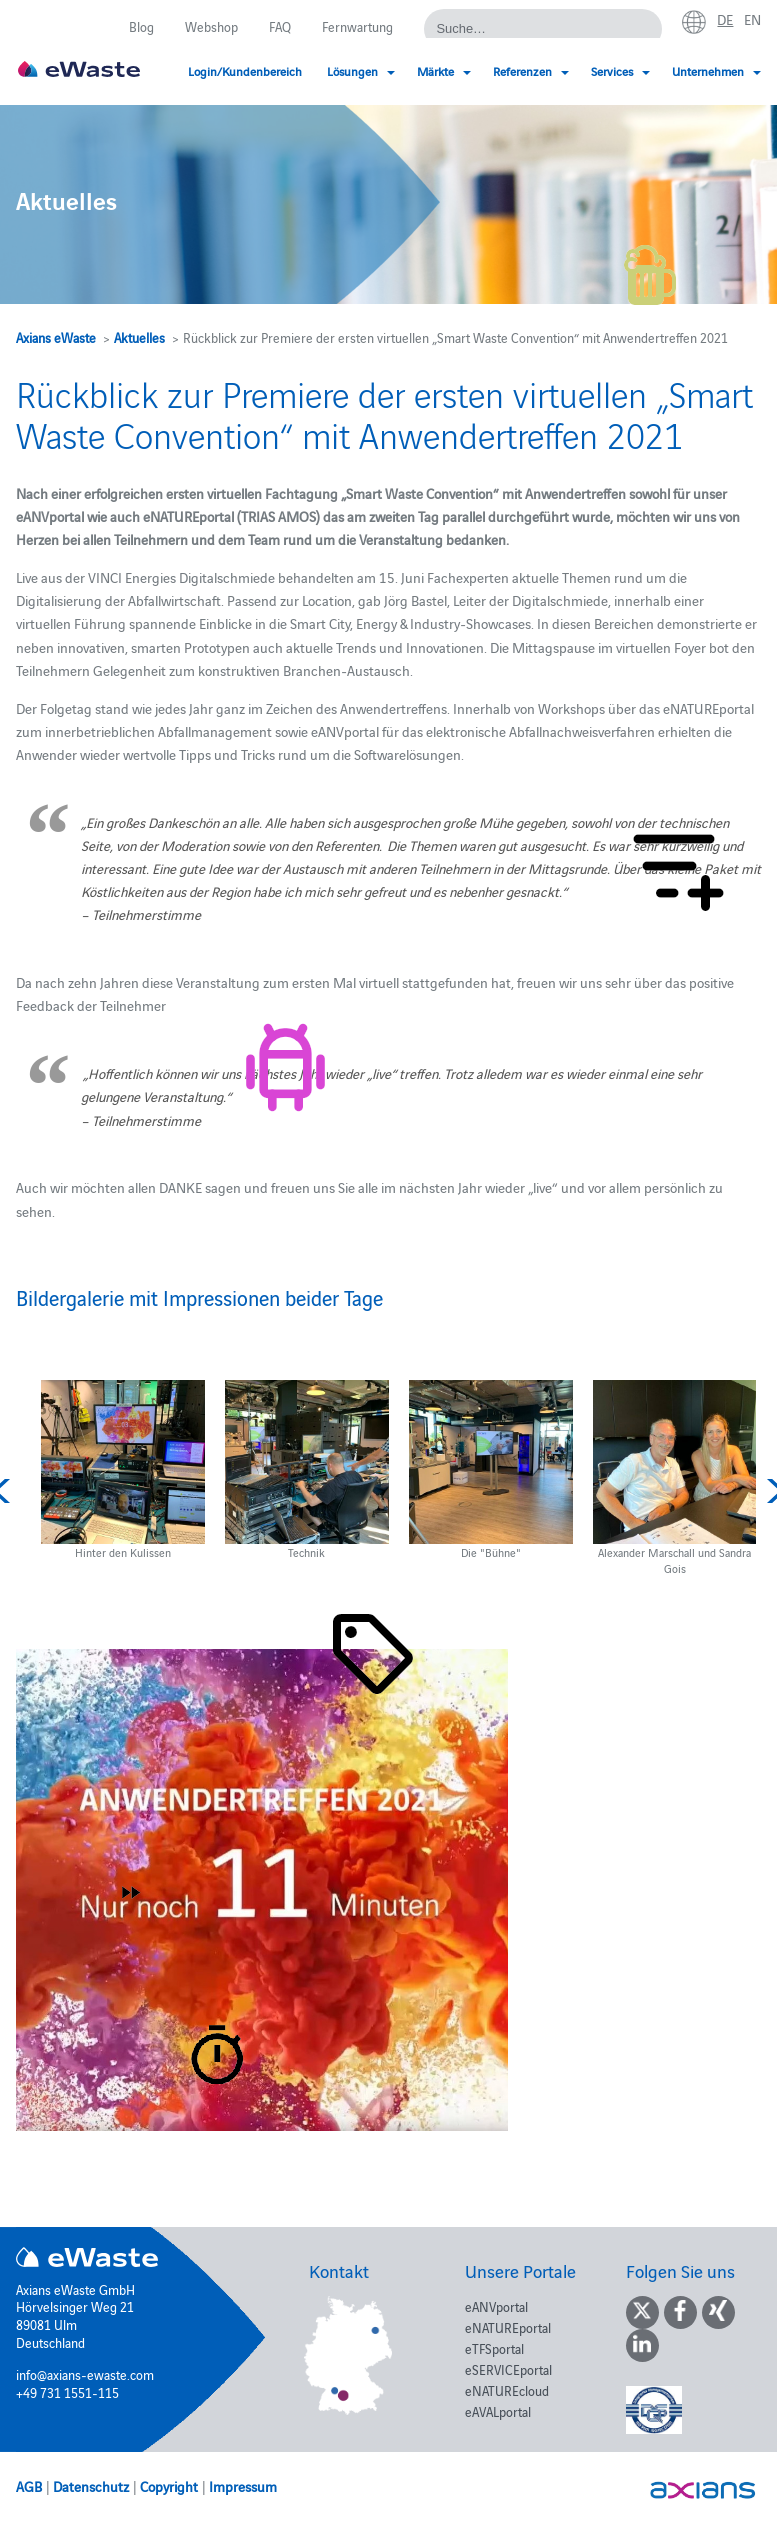  I want to click on add a new filter criteria, so click(674, 866).